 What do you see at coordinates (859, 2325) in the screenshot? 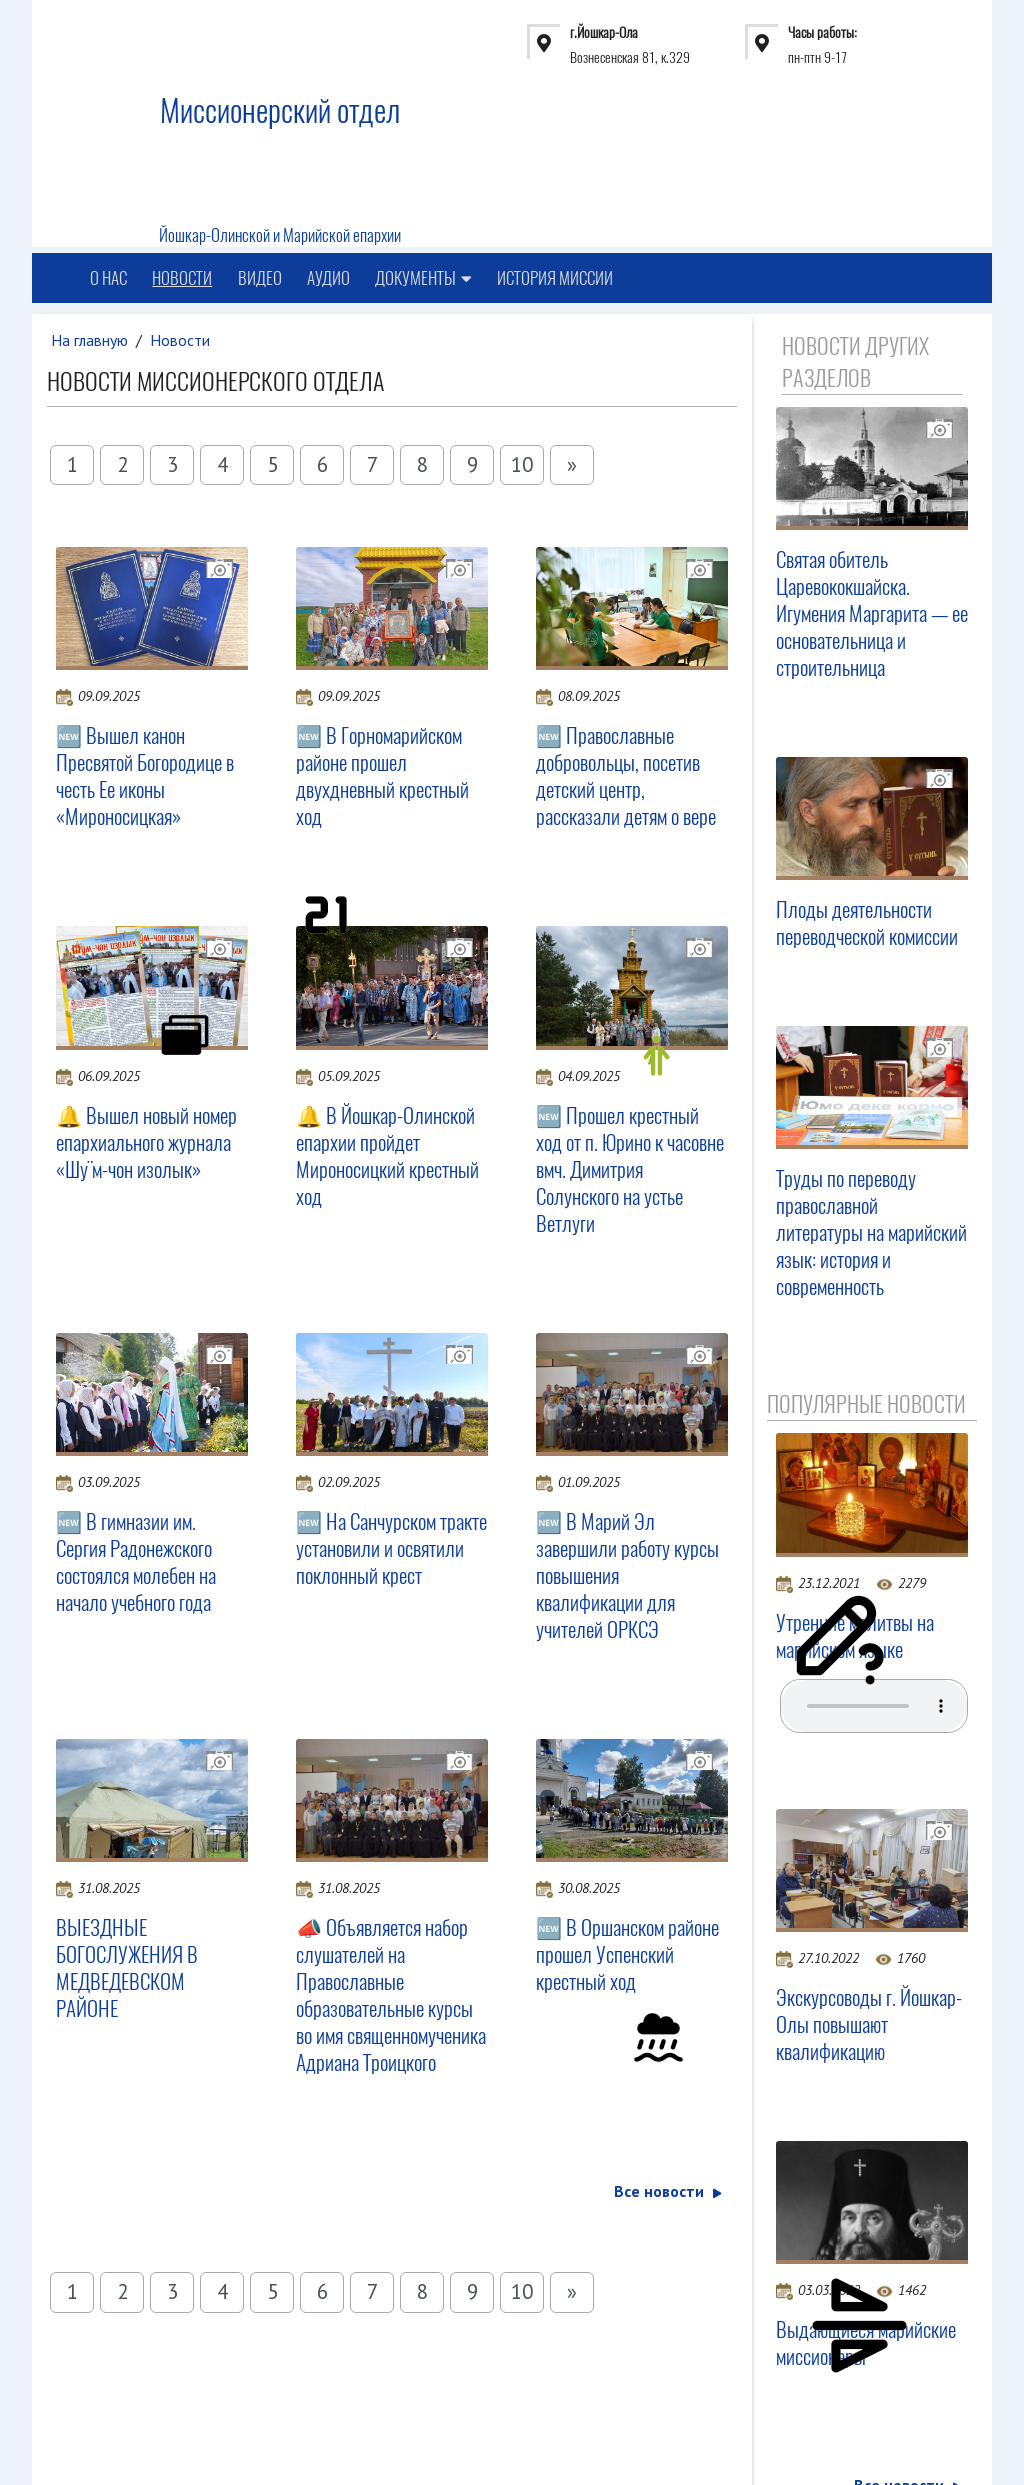
I see `flip image horizontally` at bounding box center [859, 2325].